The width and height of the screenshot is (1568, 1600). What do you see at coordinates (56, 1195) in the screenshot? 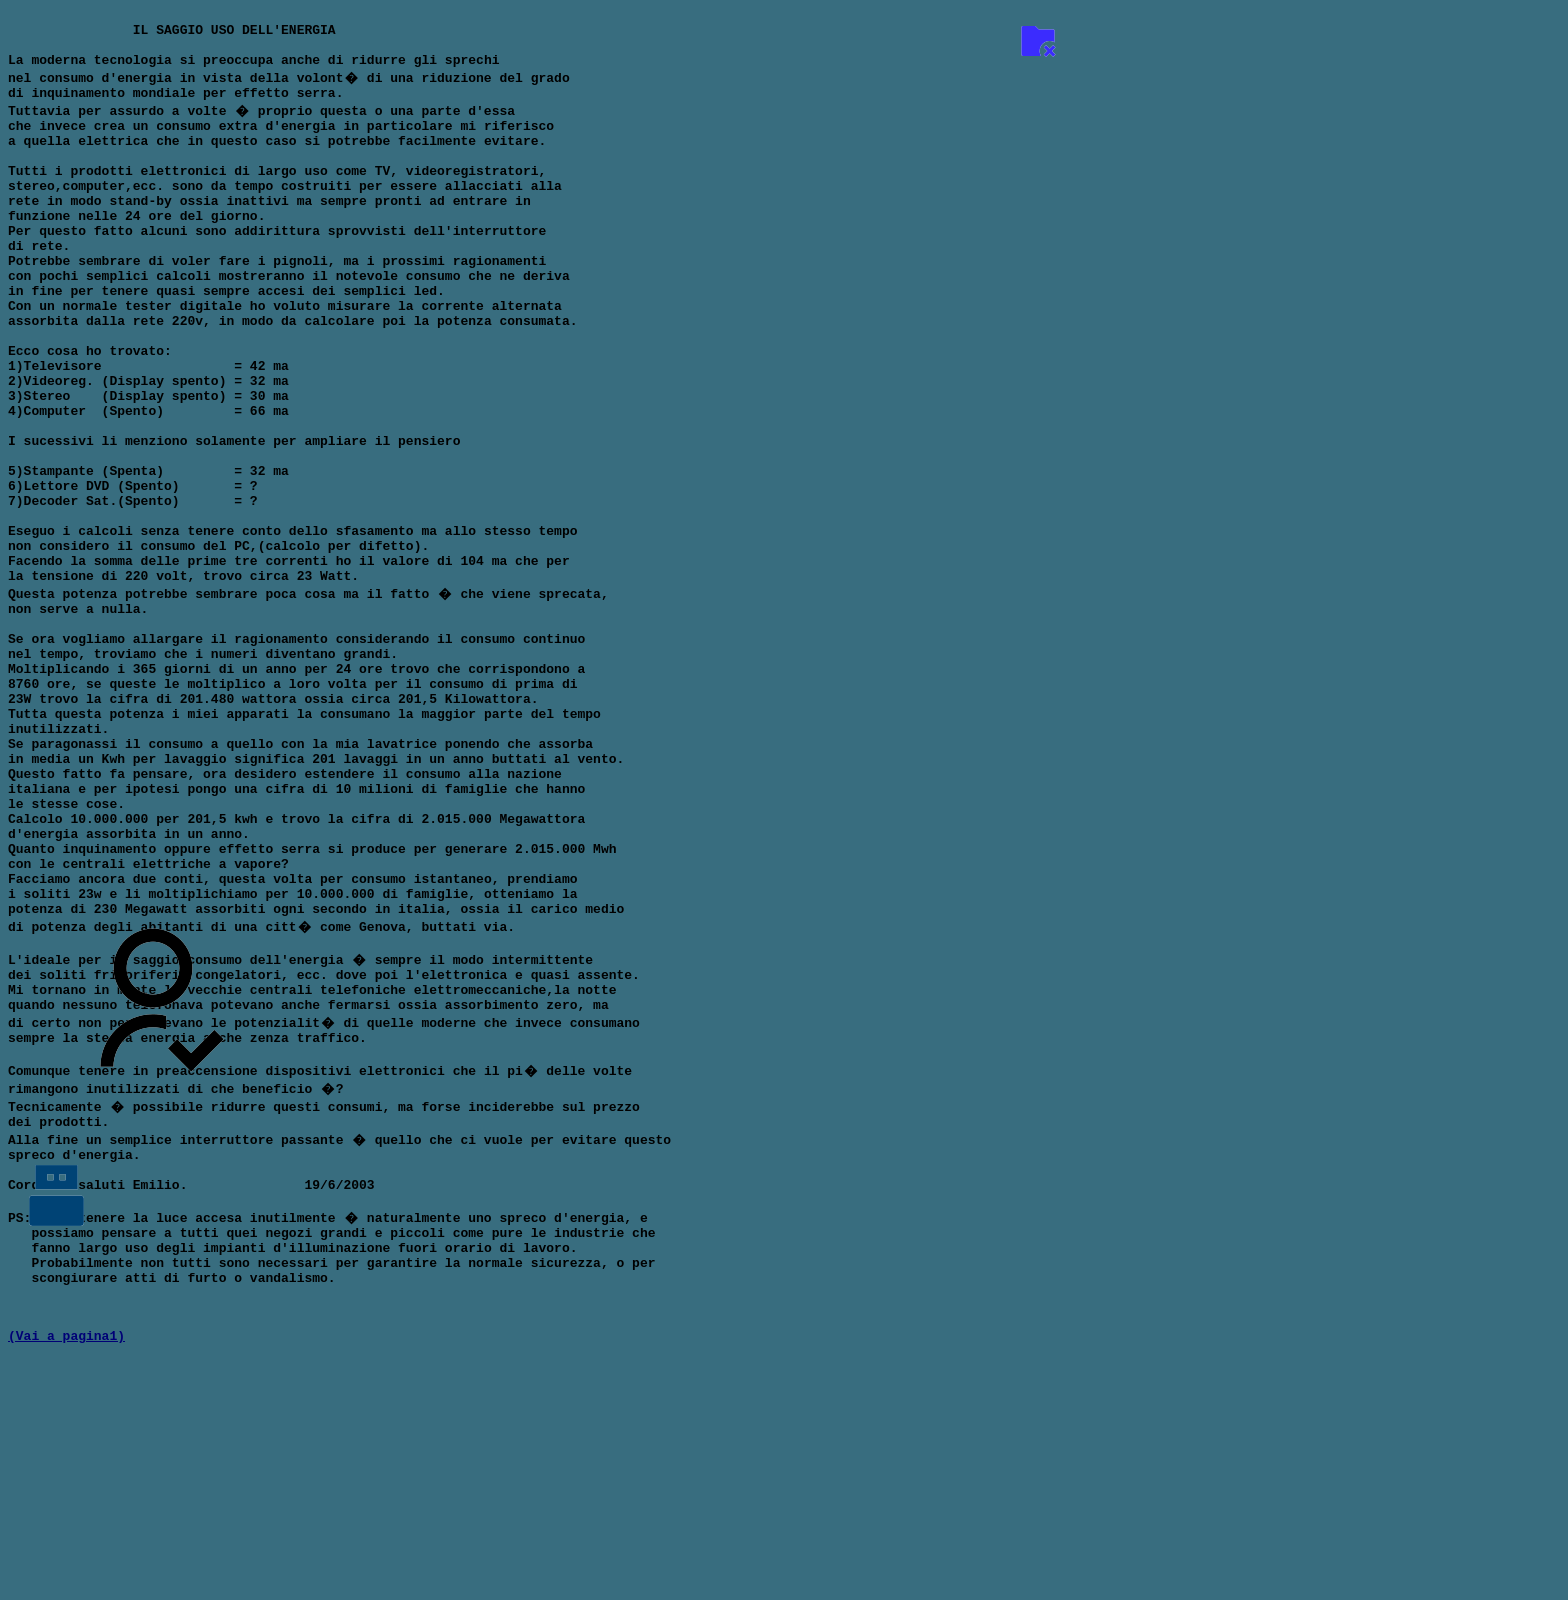
I see `access USB flash drive contents` at bounding box center [56, 1195].